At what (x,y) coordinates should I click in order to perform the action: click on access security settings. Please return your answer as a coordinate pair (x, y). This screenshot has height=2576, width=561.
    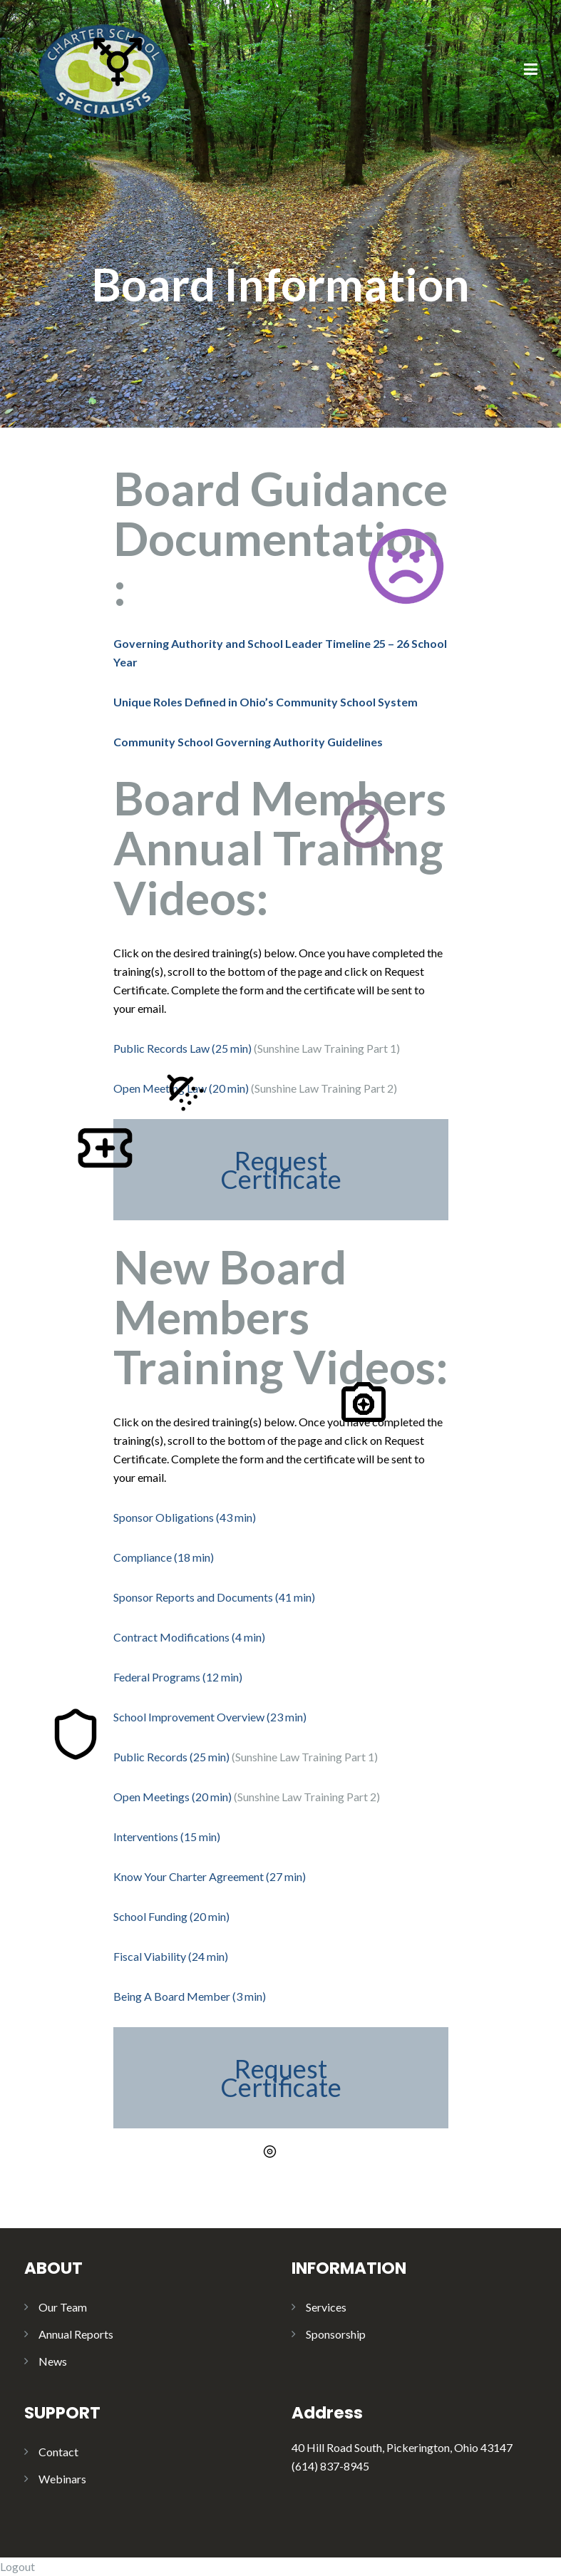
    Looking at the image, I should click on (76, 1734).